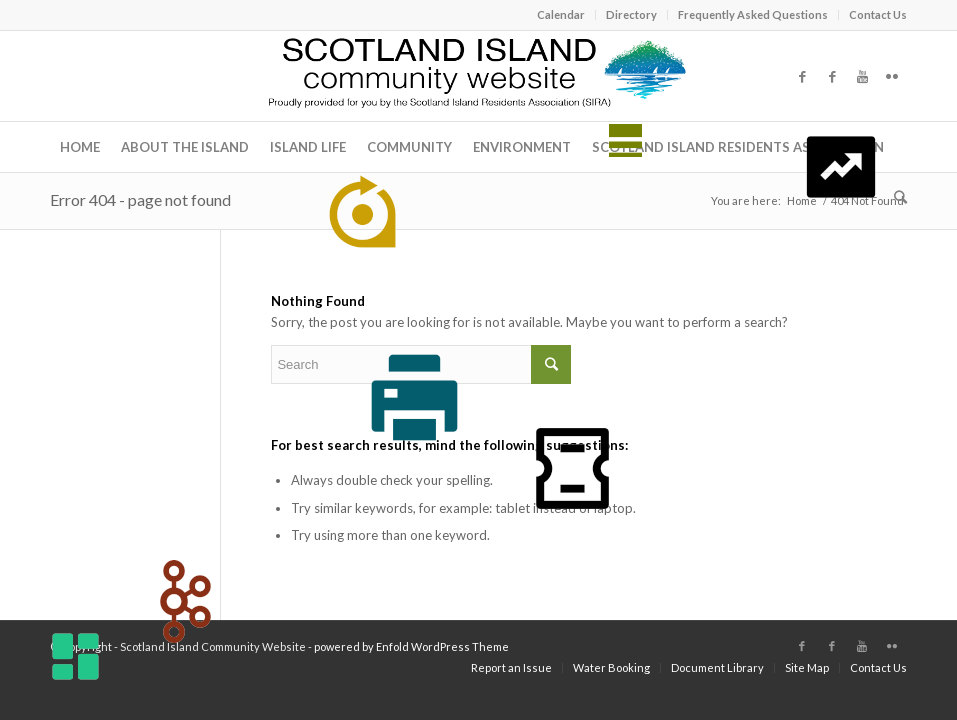 The width and height of the screenshot is (957, 720). Describe the element at coordinates (185, 601) in the screenshot. I see `Apache Kafka logo` at that location.